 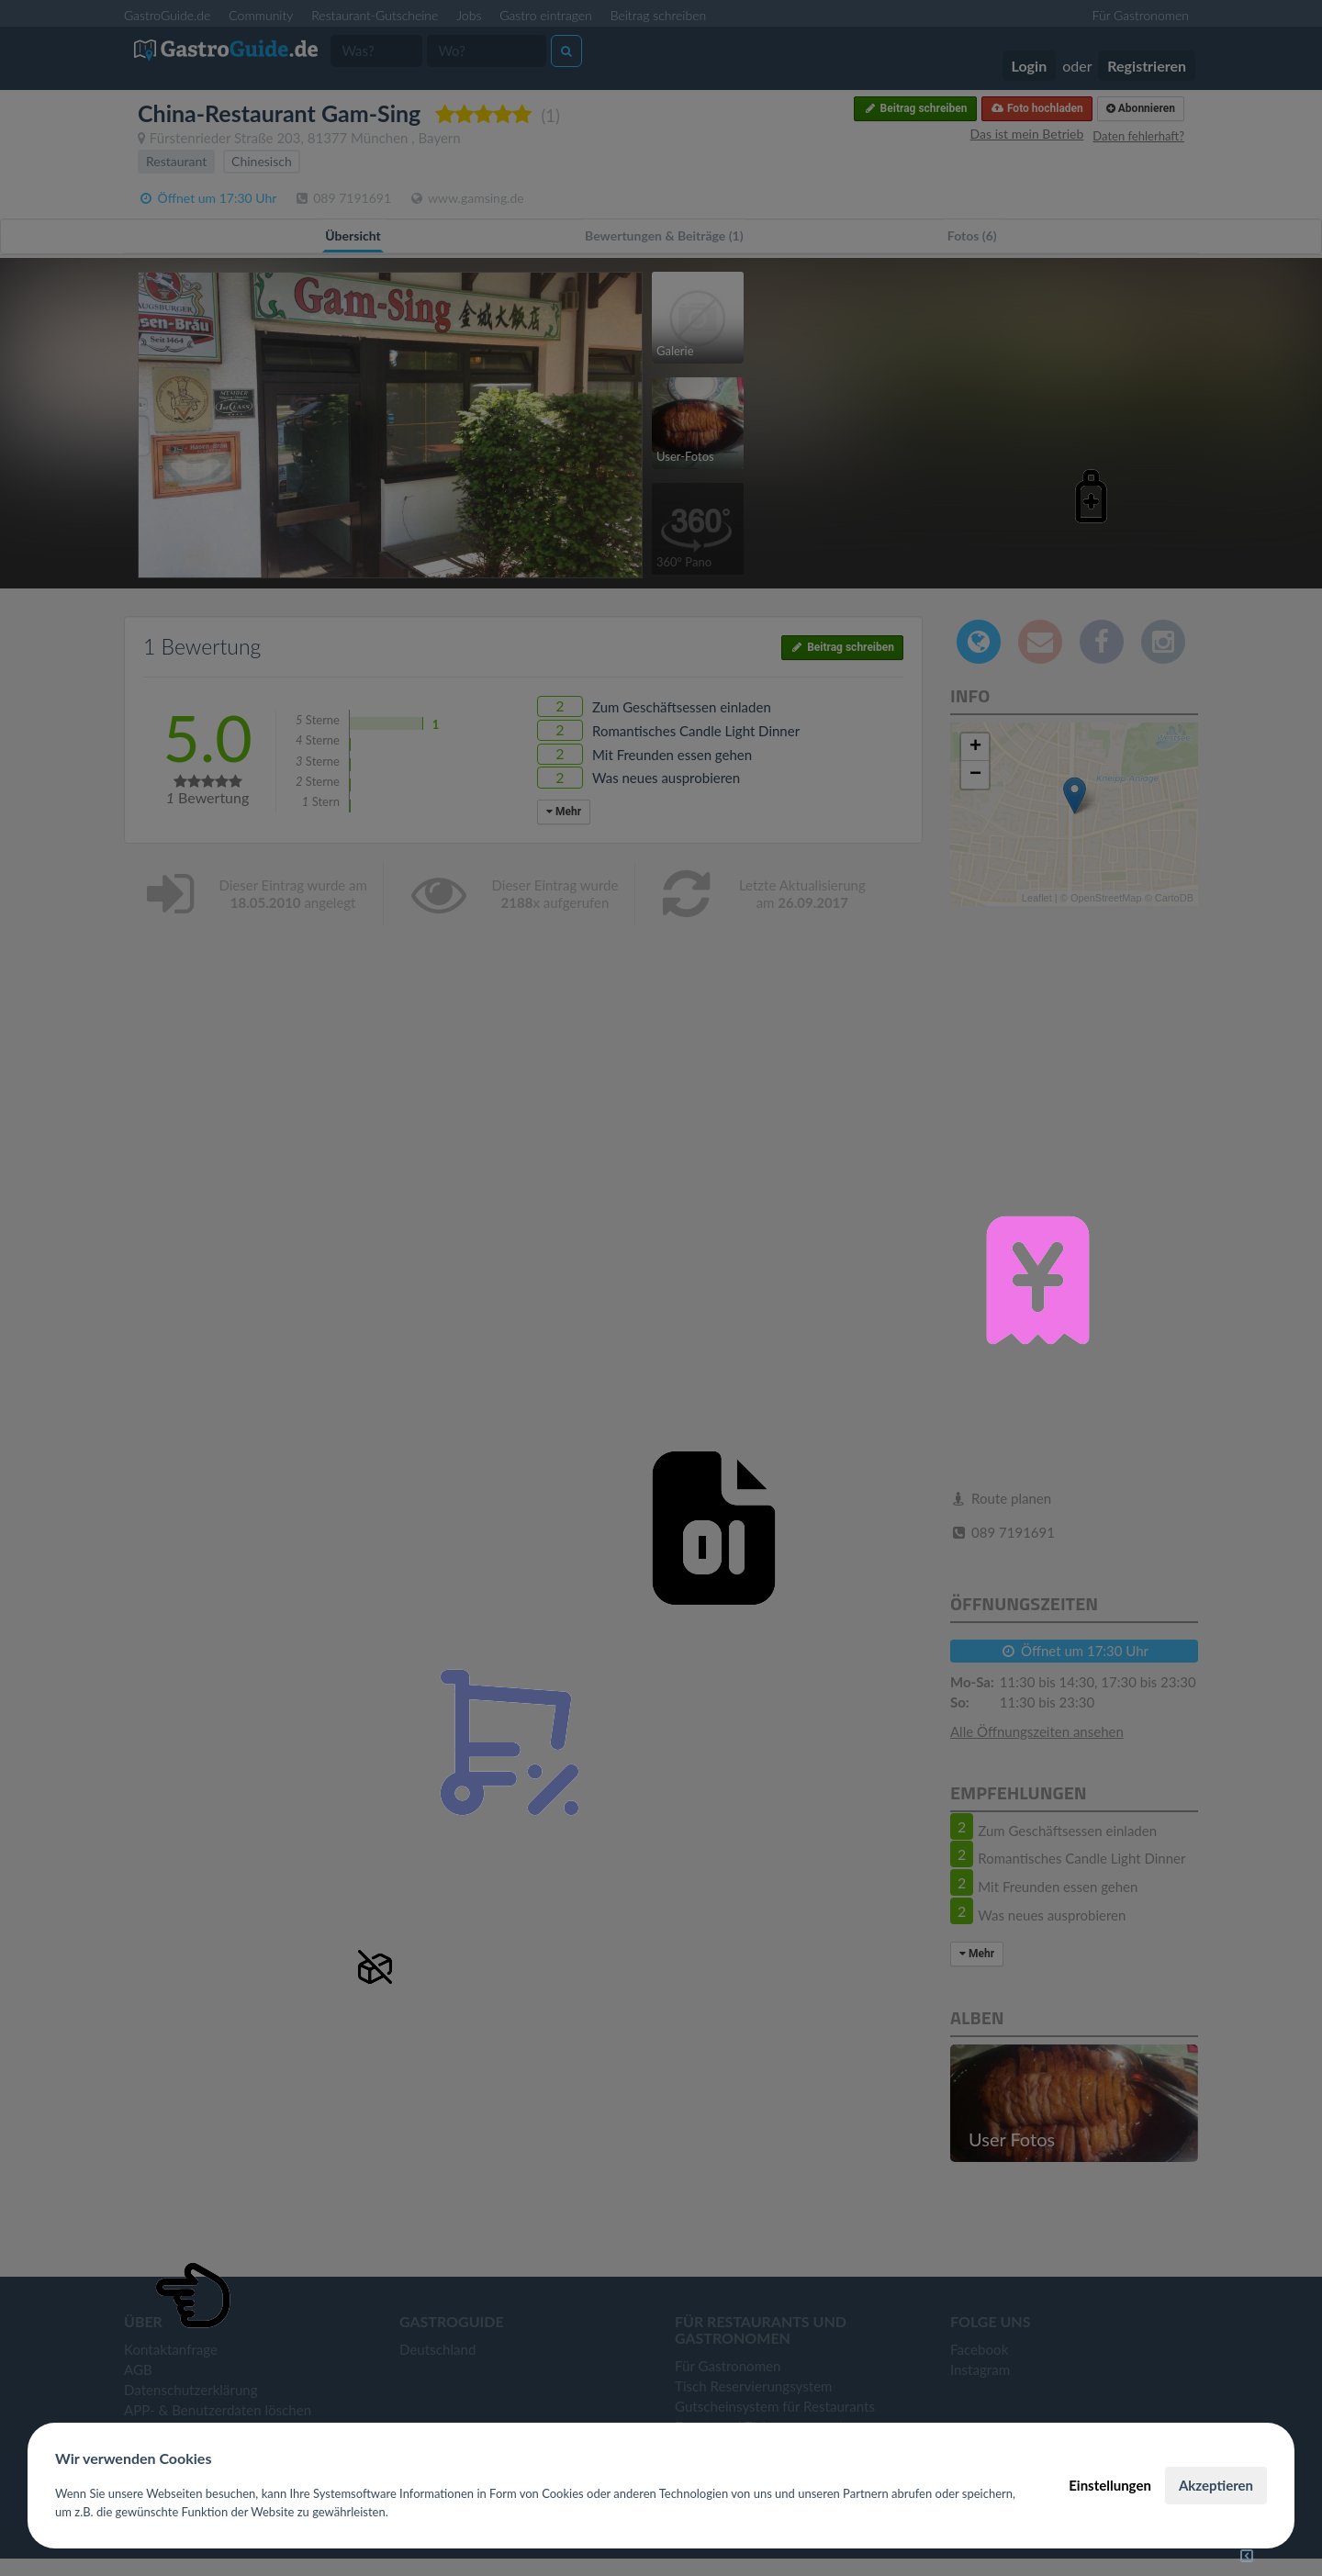 What do you see at coordinates (1091, 496) in the screenshot?
I see `access medication or health information` at bounding box center [1091, 496].